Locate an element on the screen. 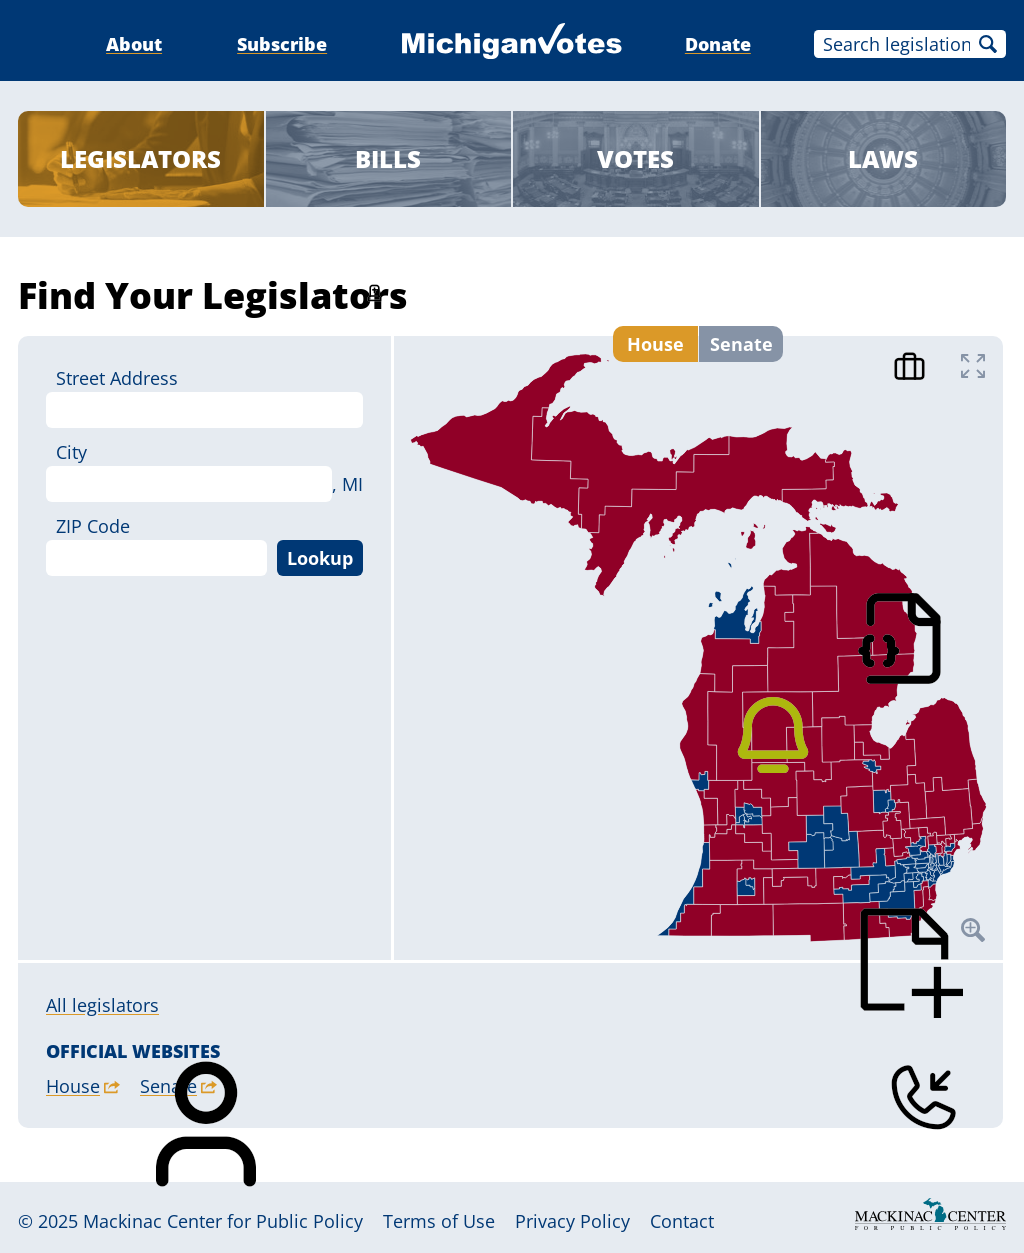 The height and width of the screenshot is (1253, 1024). view notifications is located at coordinates (773, 735).